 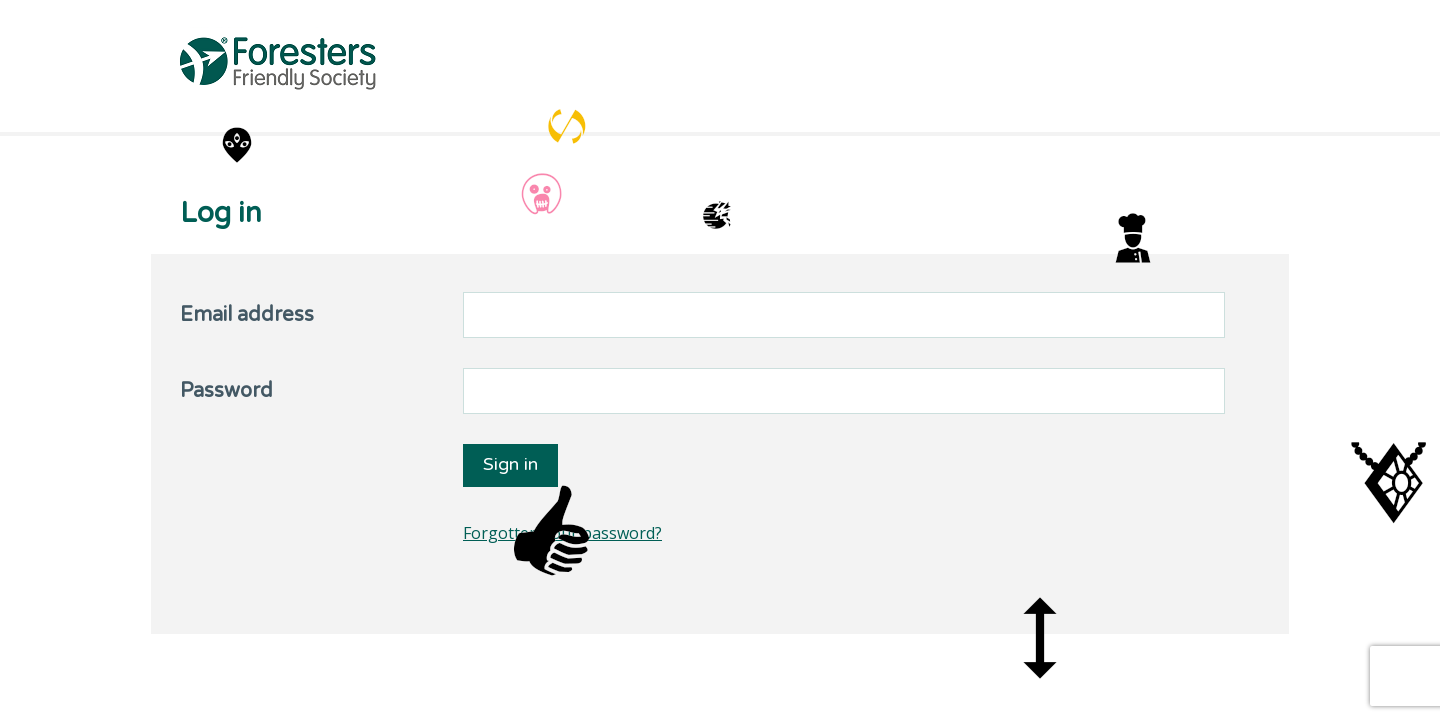 I want to click on like or upvote content, so click(x=553, y=530).